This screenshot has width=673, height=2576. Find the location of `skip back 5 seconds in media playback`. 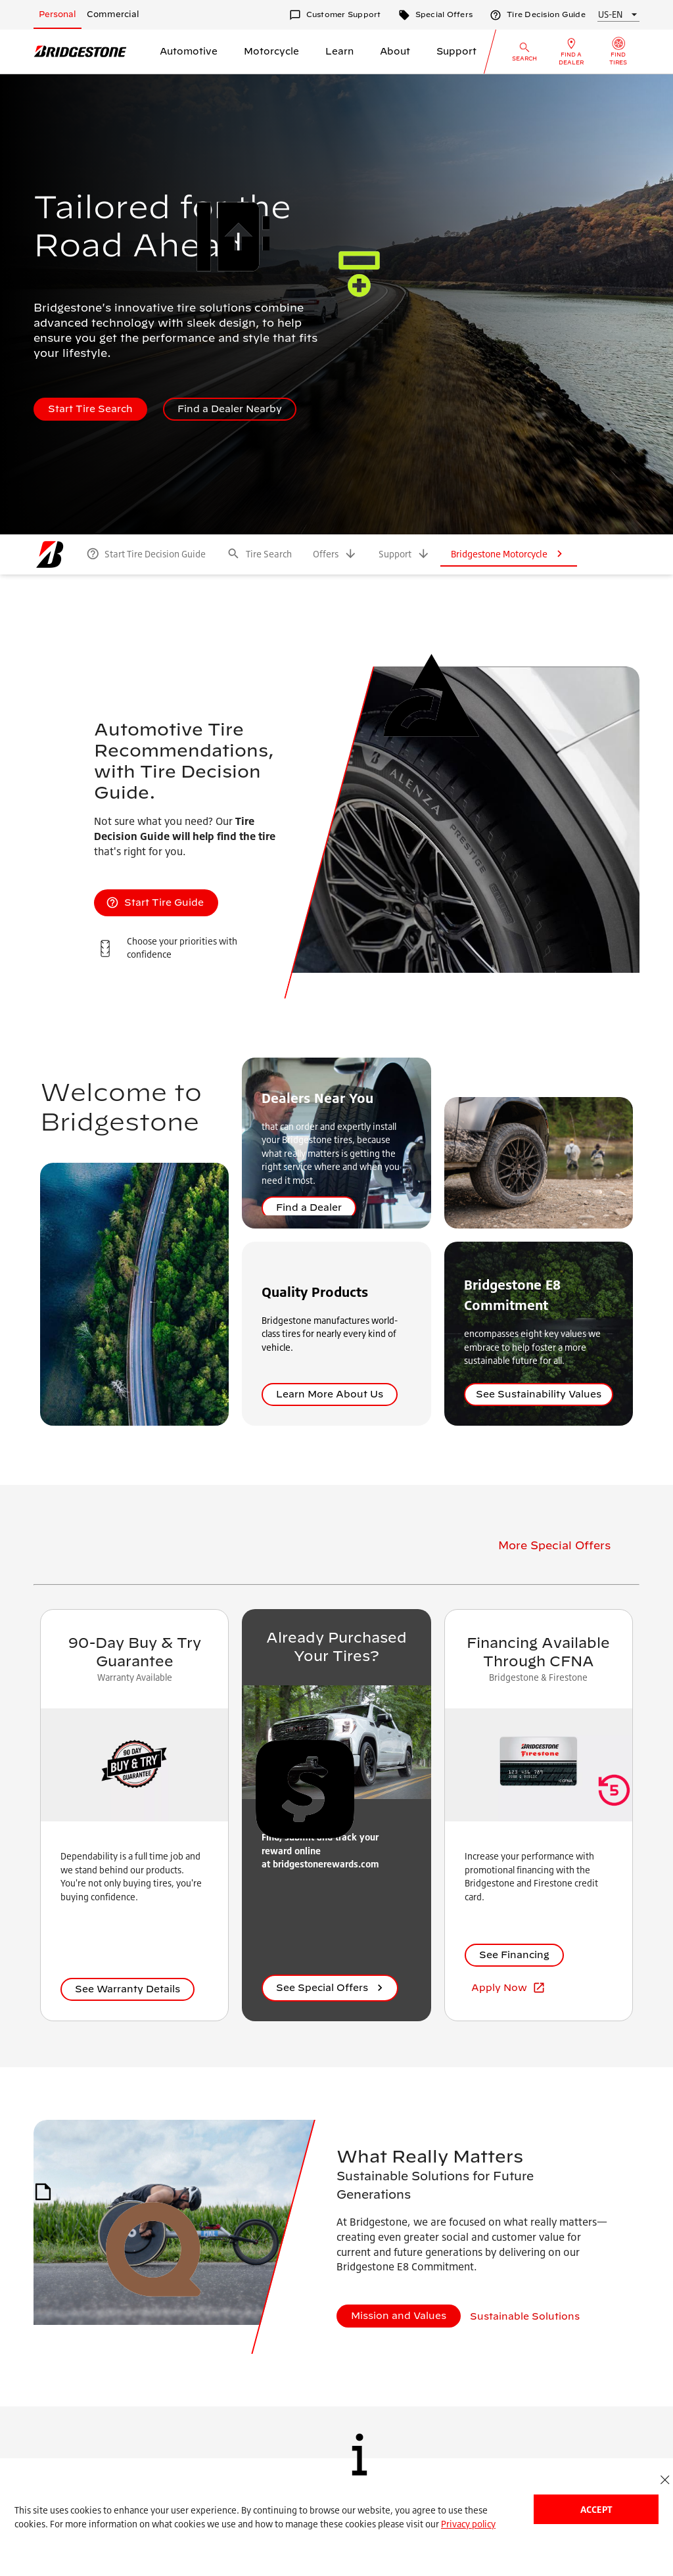

skip back 5 seconds in media playback is located at coordinates (614, 1790).